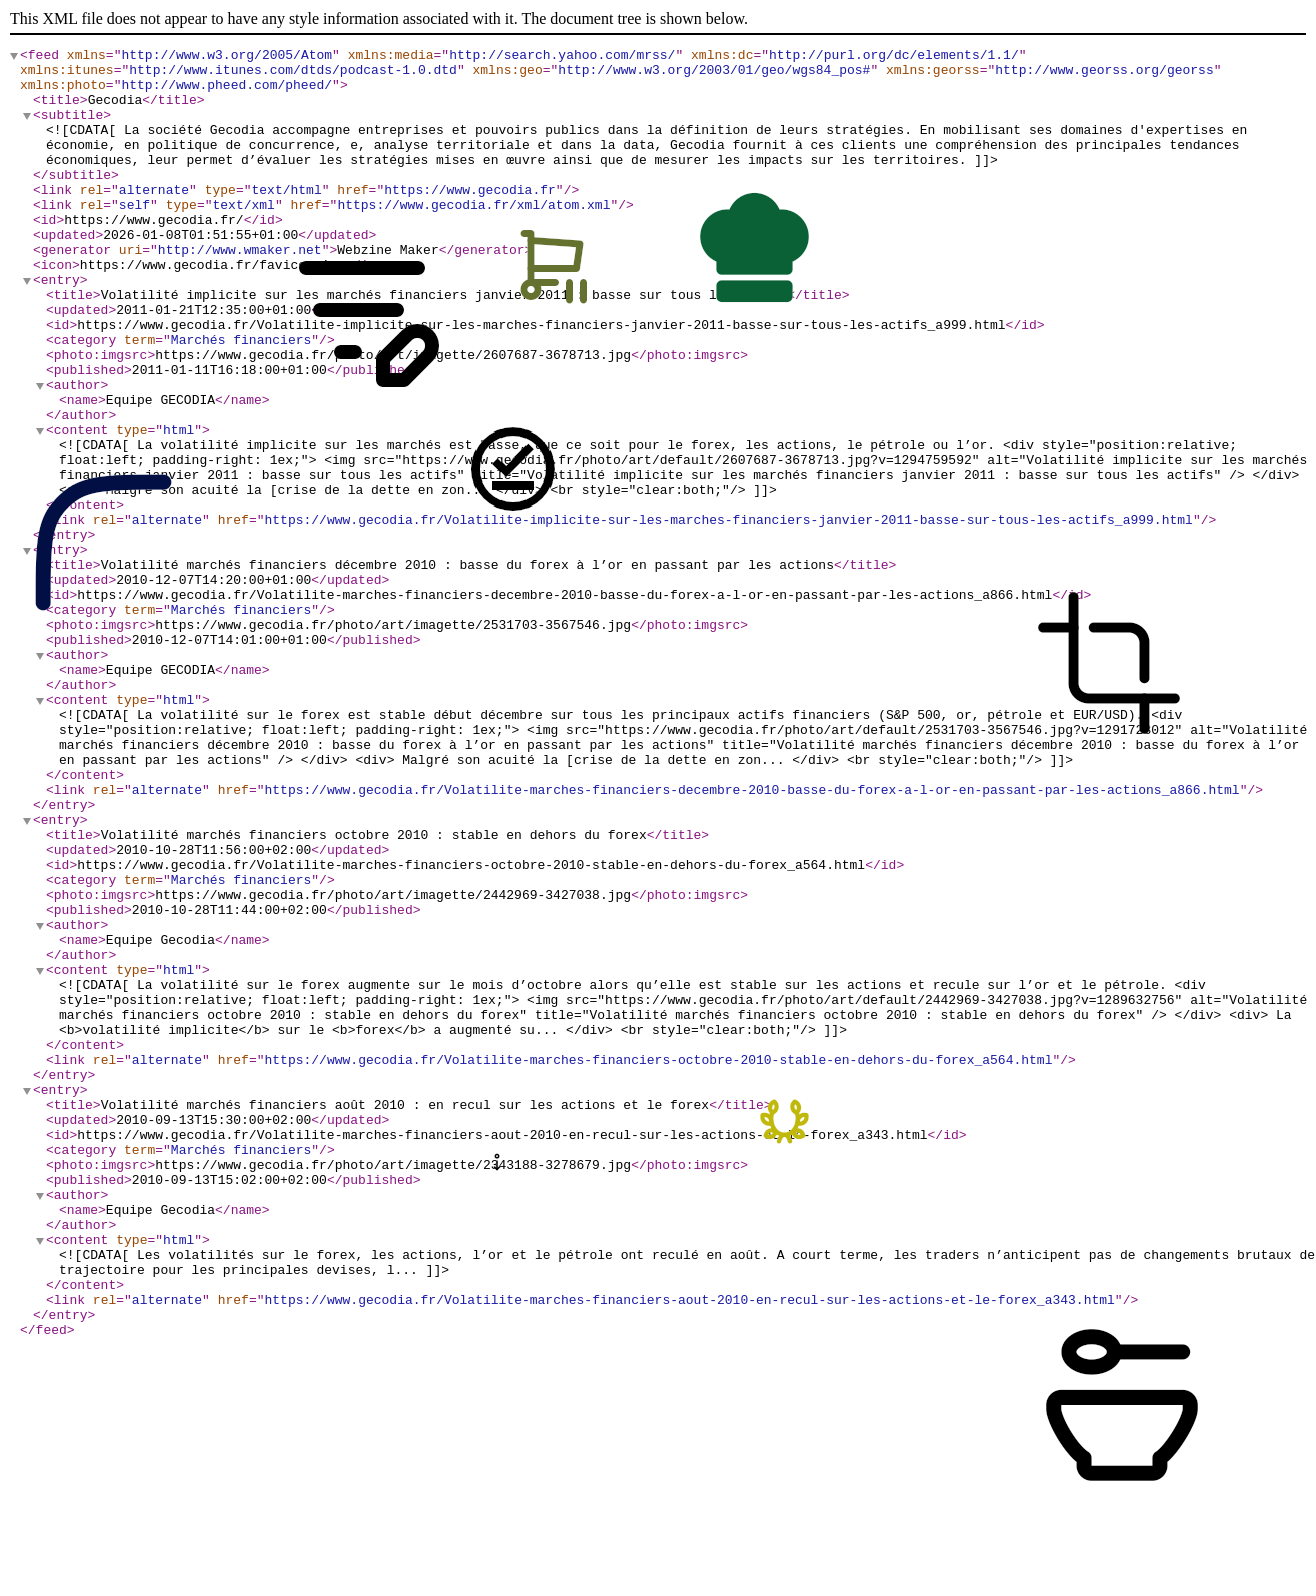 This screenshot has height=1596, width=1316. What do you see at coordinates (754, 247) in the screenshot?
I see `browse recipes or cooking content` at bounding box center [754, 247].